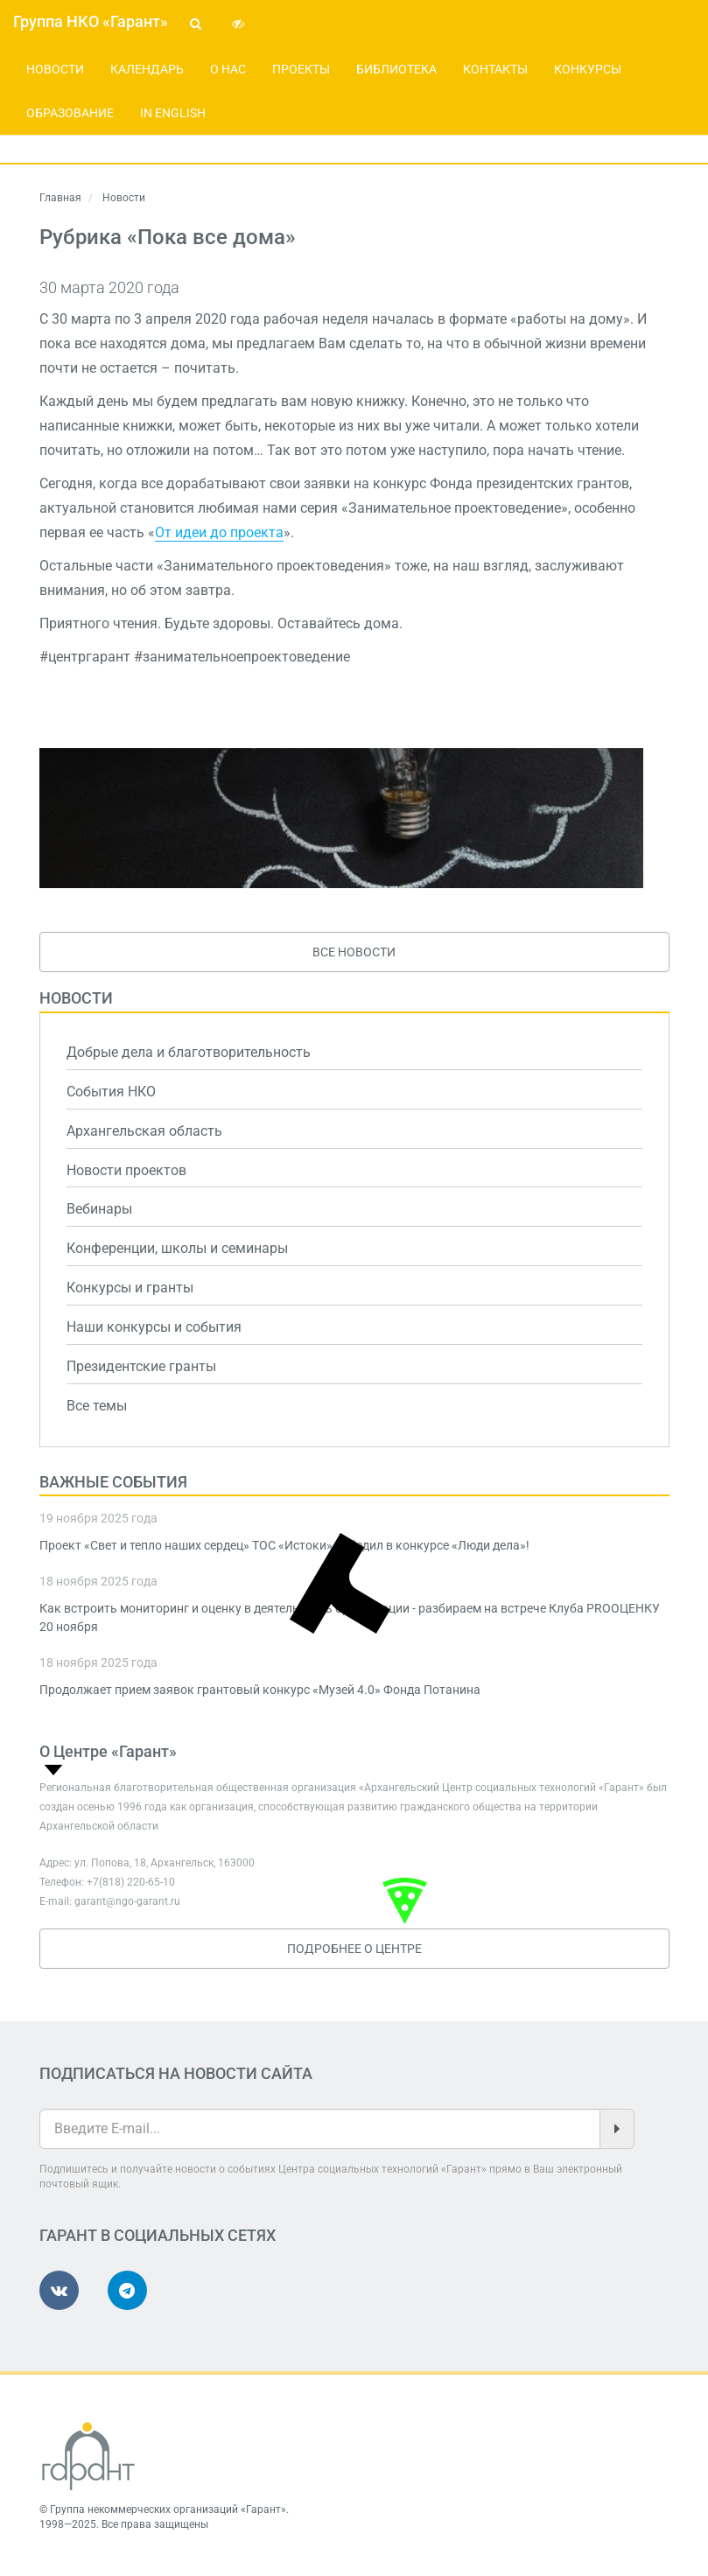  What do you see at coordinates (340, 1583) in the screenshot?
I see `trapeze app or service branding` at bounding box center [340, 1583].